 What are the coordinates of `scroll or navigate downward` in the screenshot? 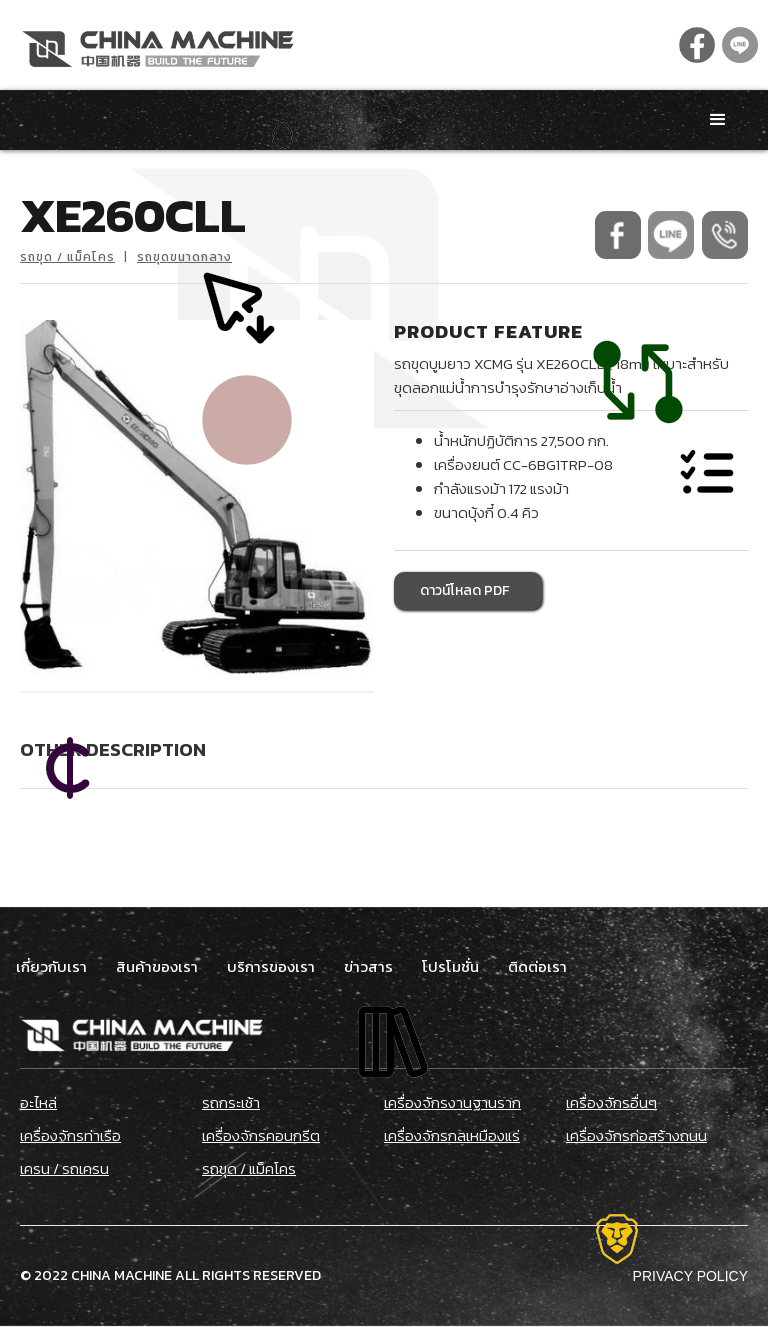 It's located at (235, 304).